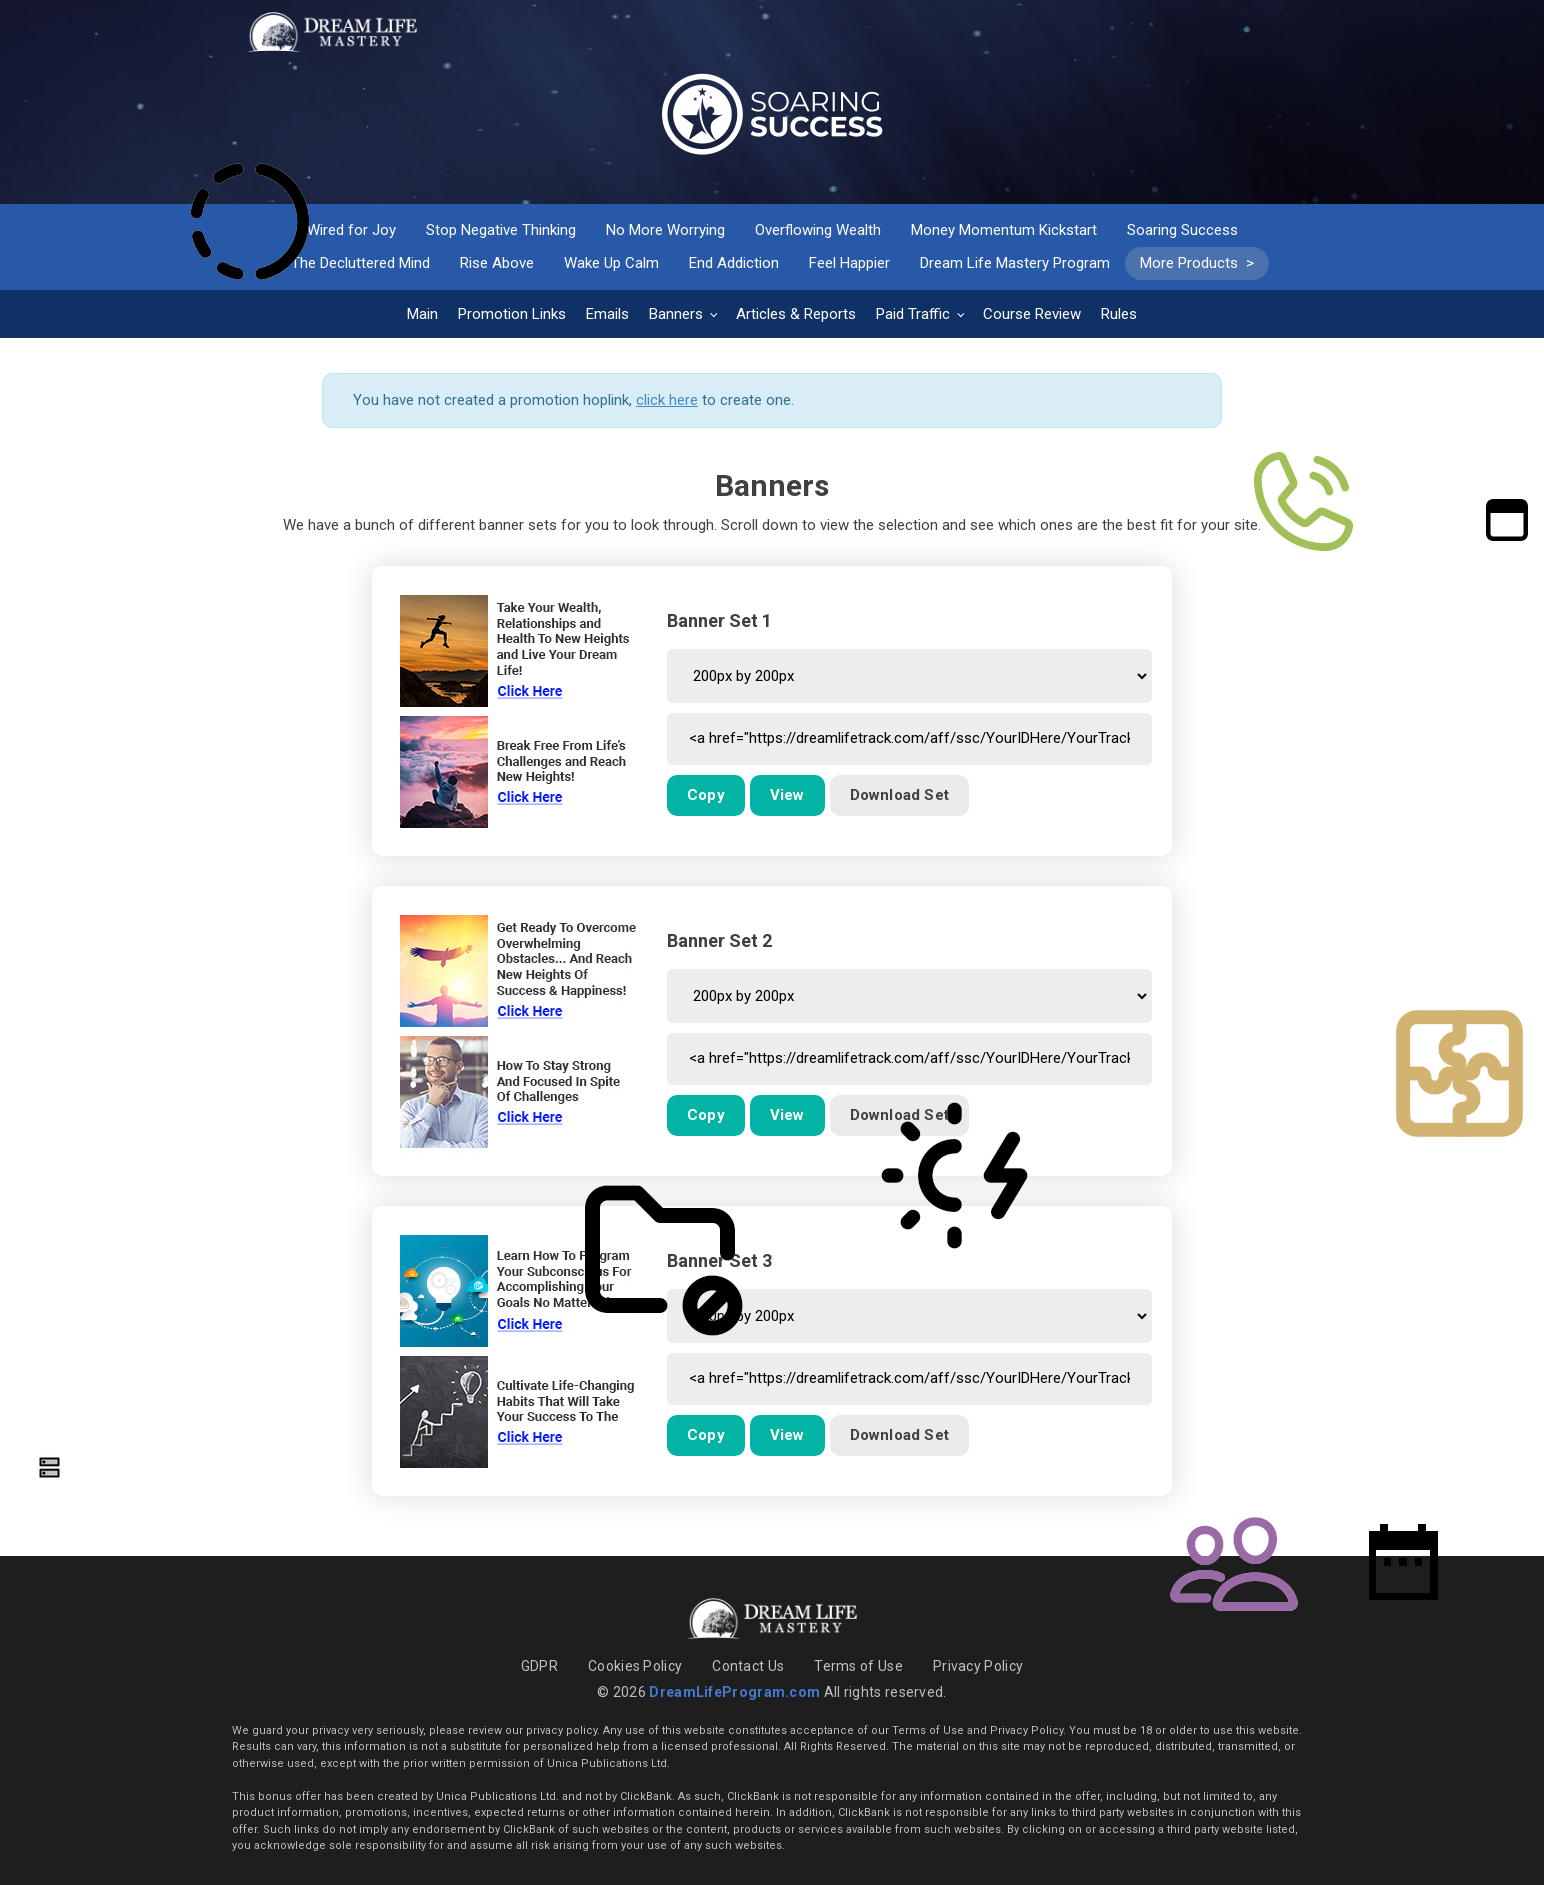  What do you see at coordinates (1507, 520) in the screenshot?
I see `toggle the navigation bar visibility` at bounding box center [1507, 520].